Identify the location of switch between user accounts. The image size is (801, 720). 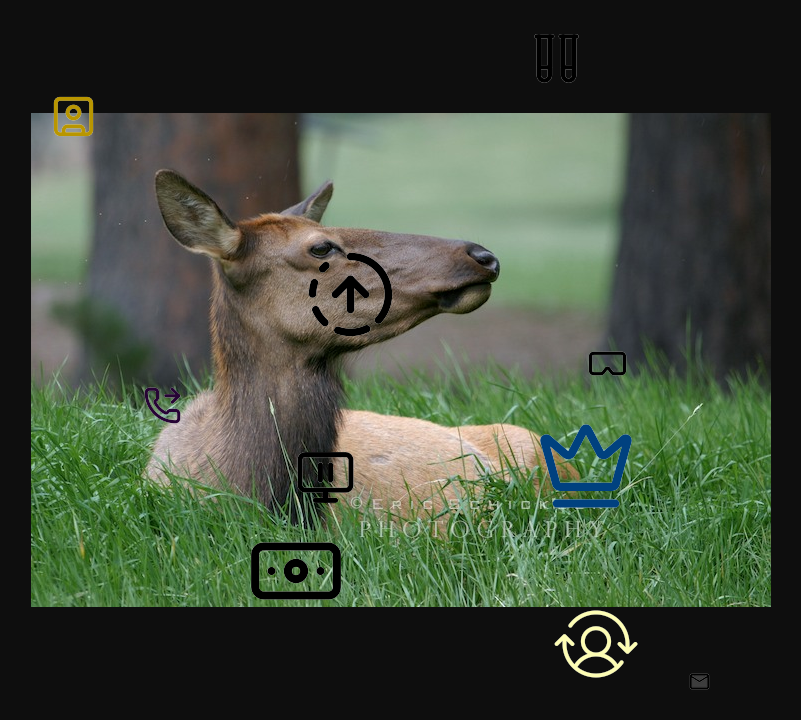
(596, 644).